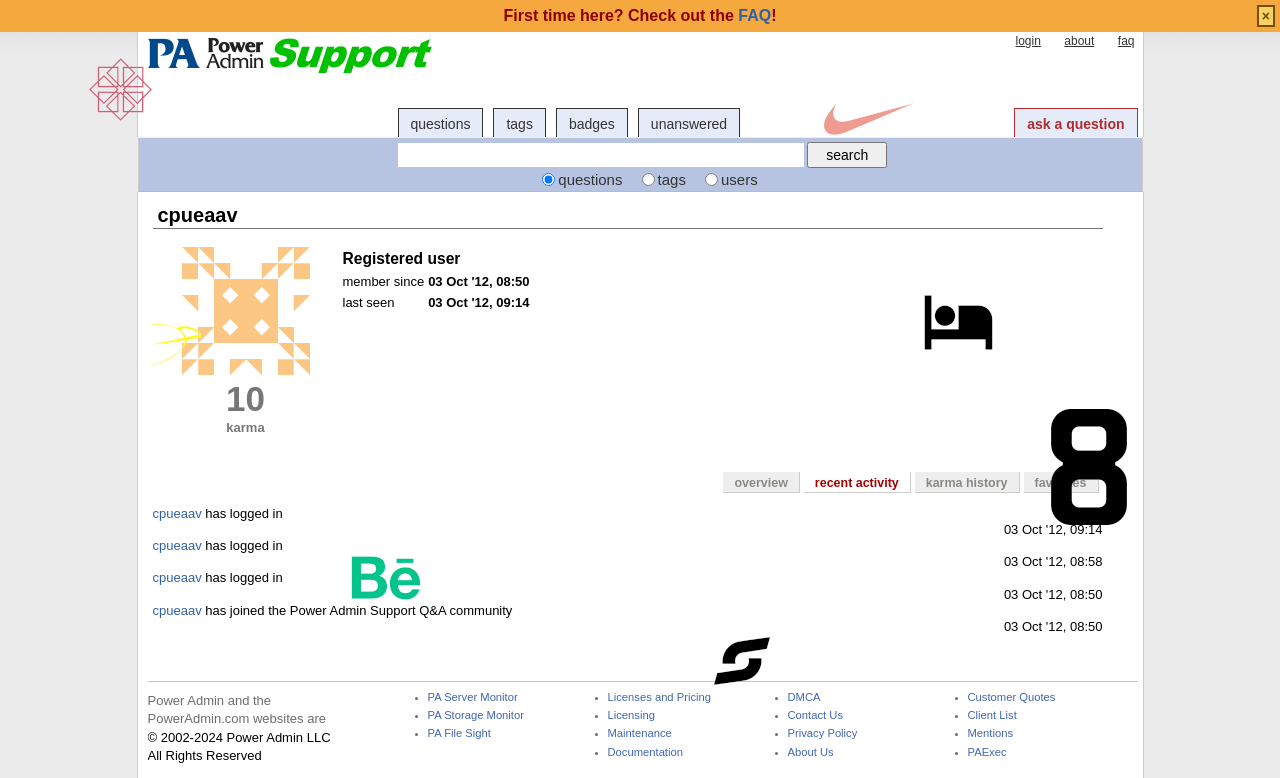  What do you see at coordinates (869, 119) in the screenshot?
I see `Nike brand logo` at bounding box center [869, 119].